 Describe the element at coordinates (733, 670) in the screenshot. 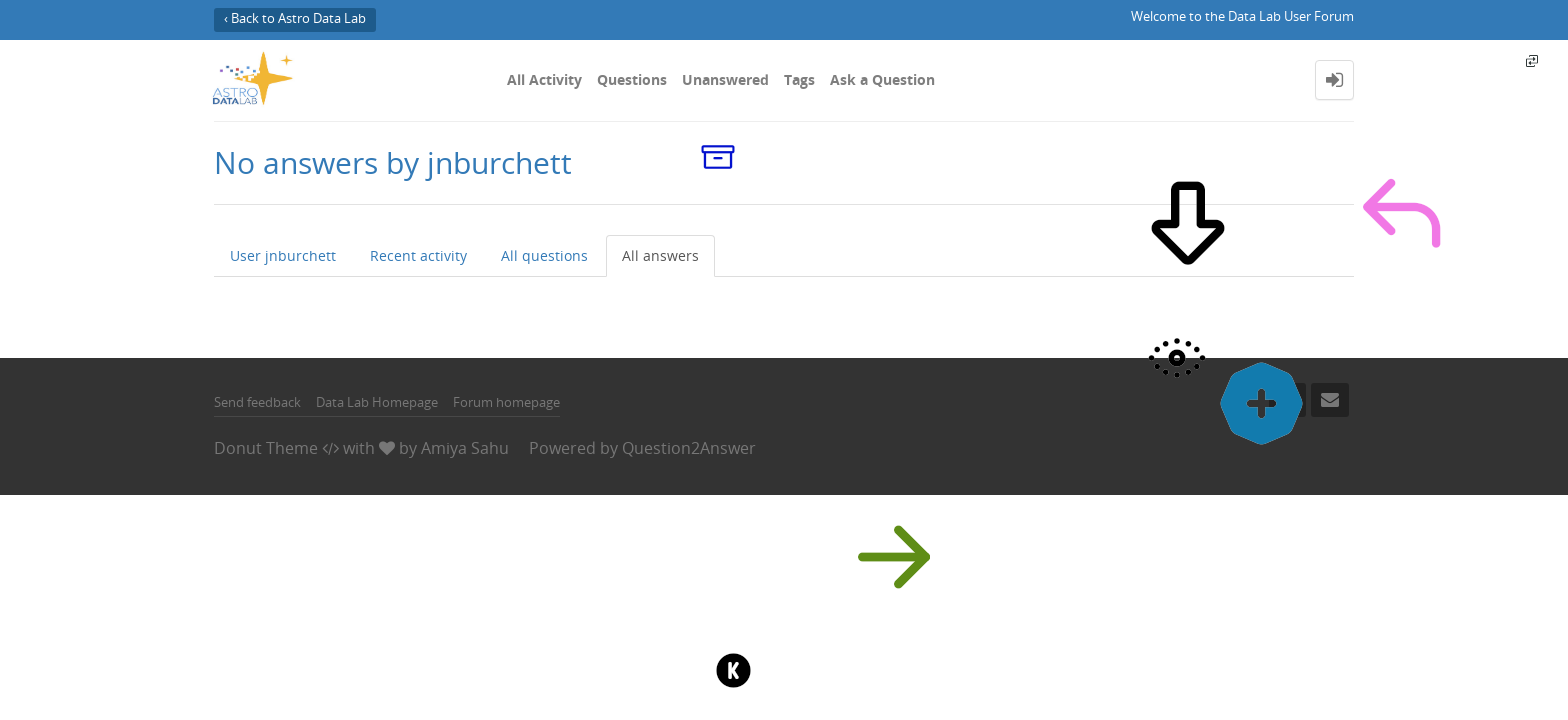

I see `indicates a keyboard shortcut or hotkey` at that location.